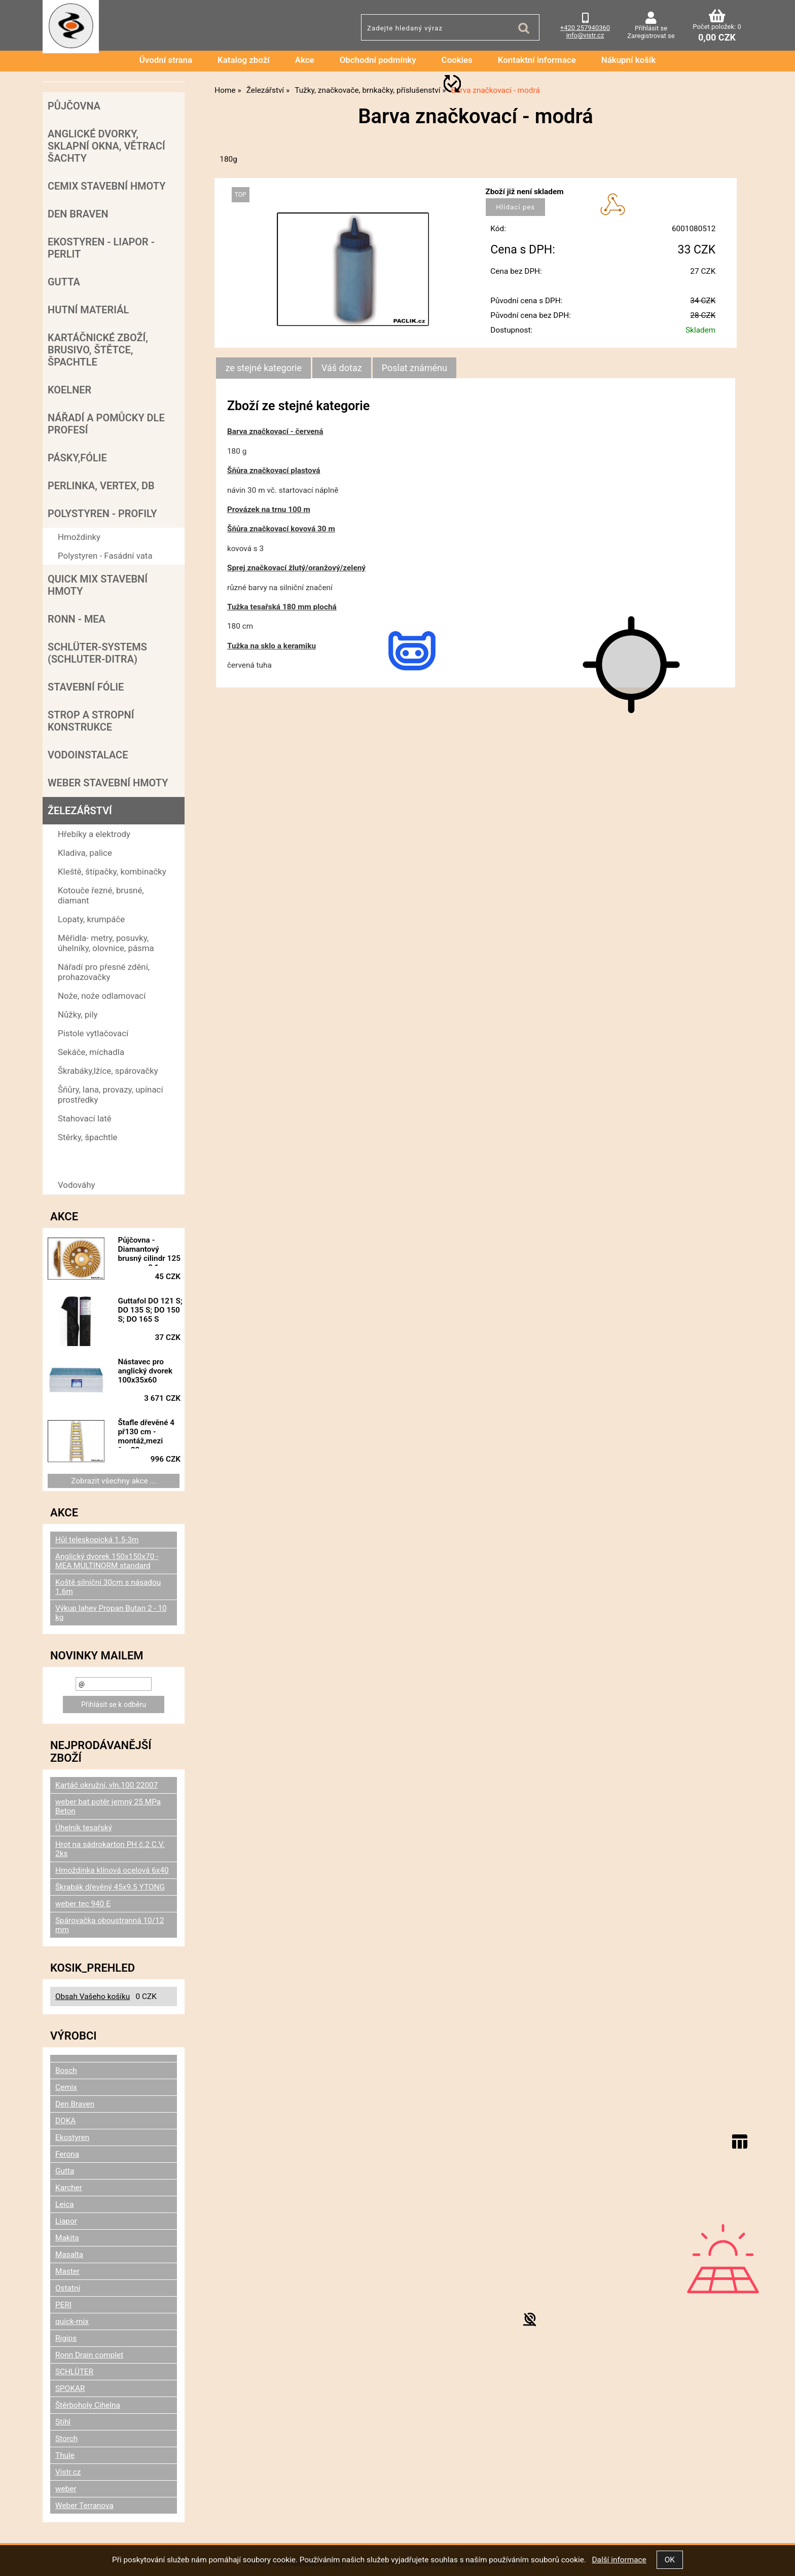 This screenshot has width=795, height=2576. I want to click on access solar energy settings, so click(723, 2263).